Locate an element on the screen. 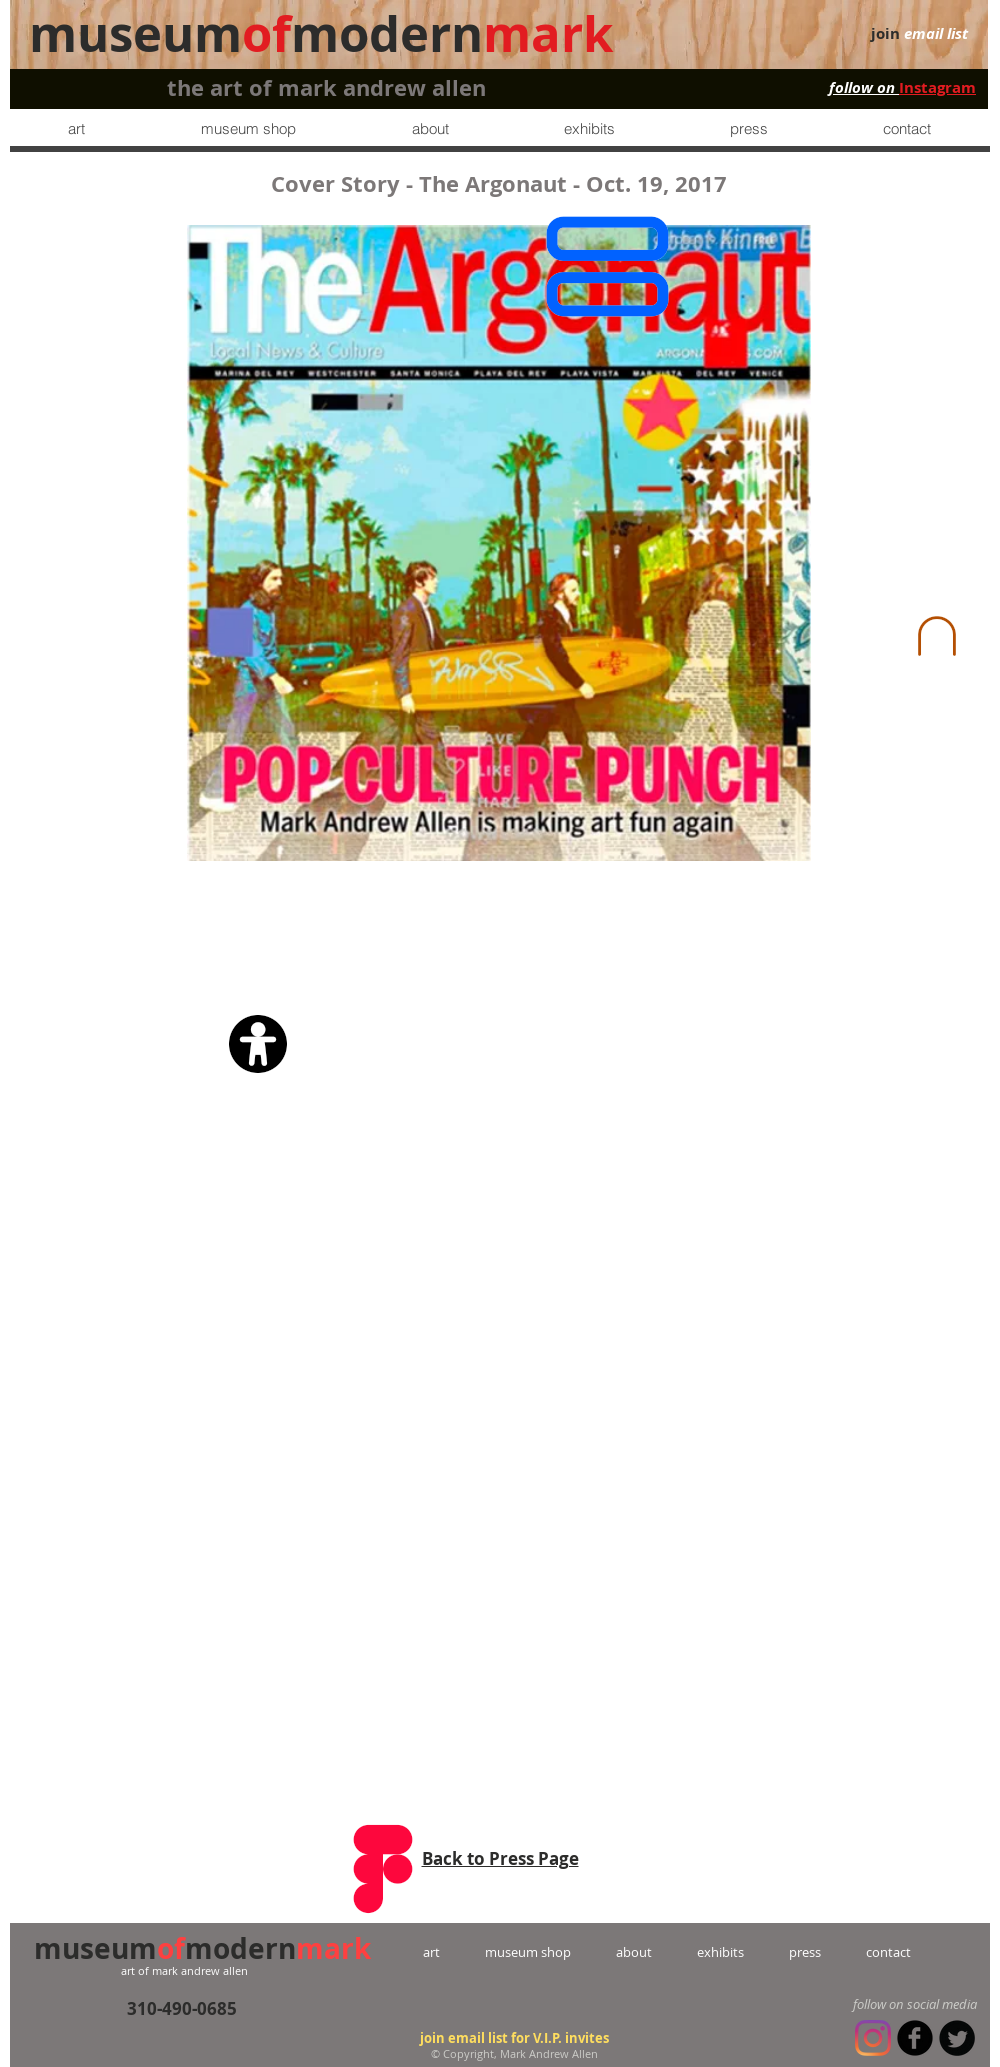 The width and height of the screenshot is (1000, 2067). stretch or expand content horizontally is located at coordinates (607, 266).